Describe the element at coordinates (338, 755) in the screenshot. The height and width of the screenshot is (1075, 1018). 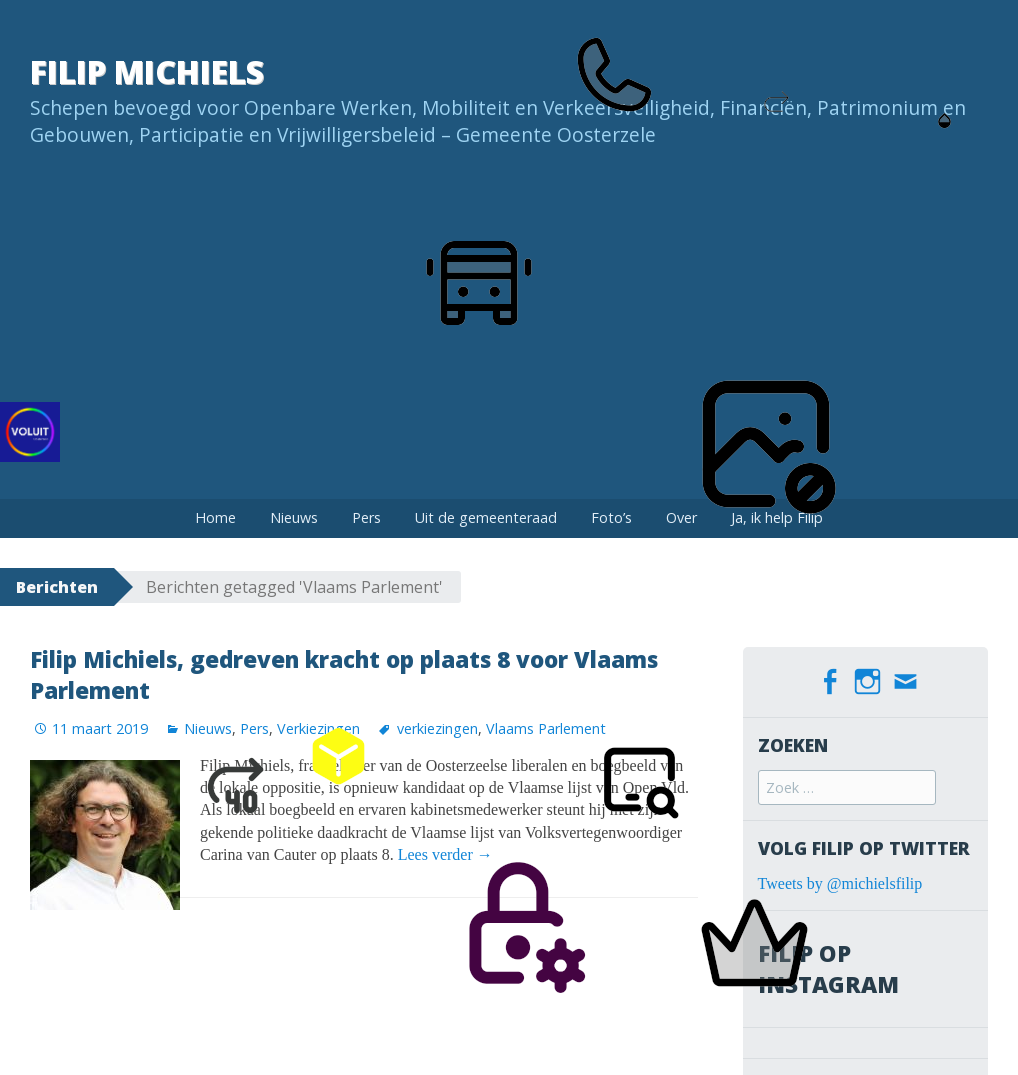
I see `roll a six-sided die` at that location.